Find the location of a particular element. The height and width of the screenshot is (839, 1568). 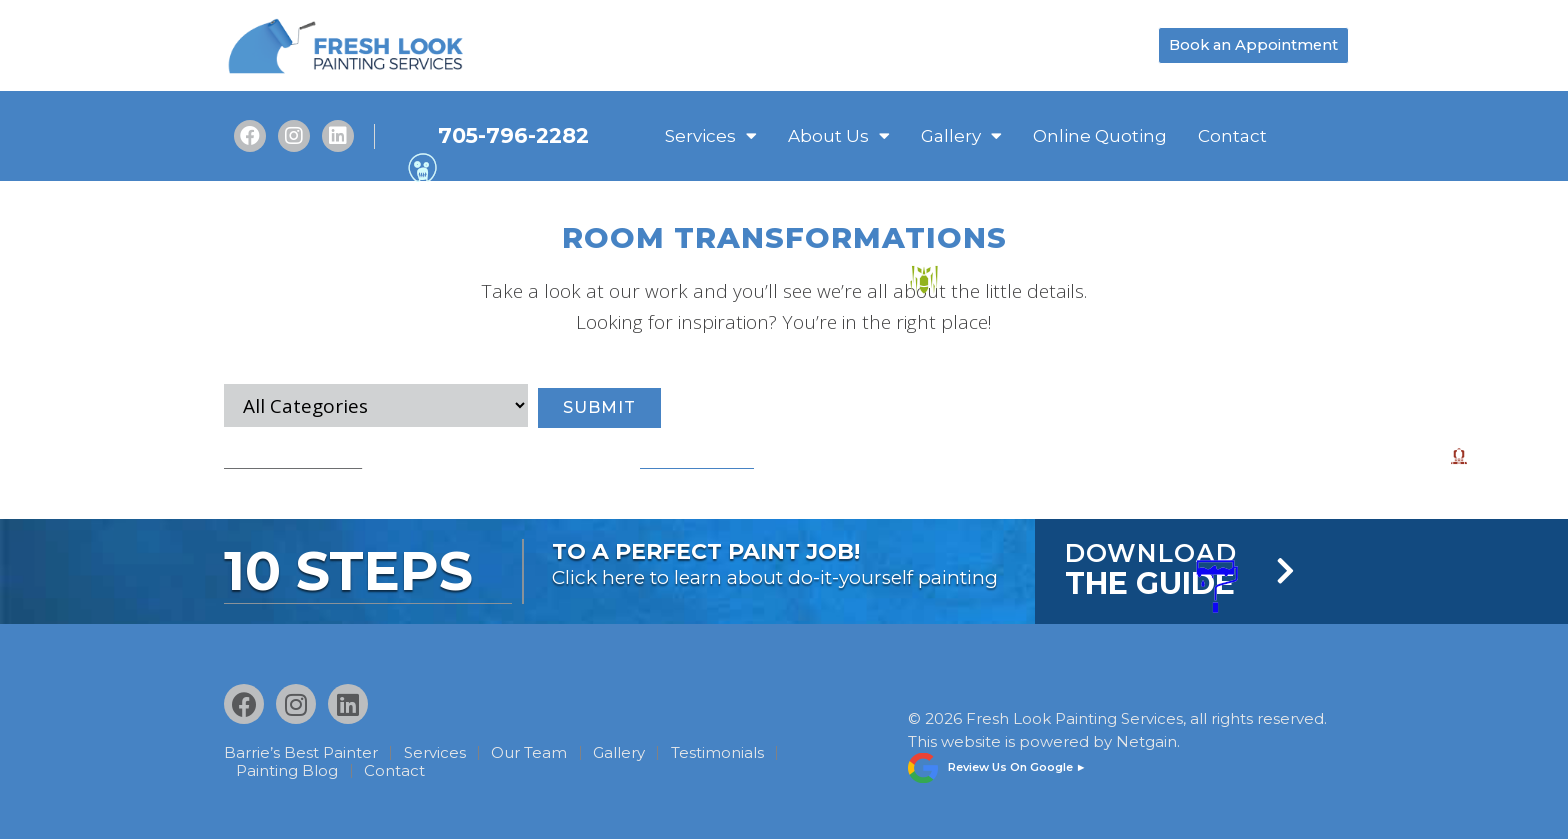

customize theme or appearance settings is located at coordinates (1215, 586).